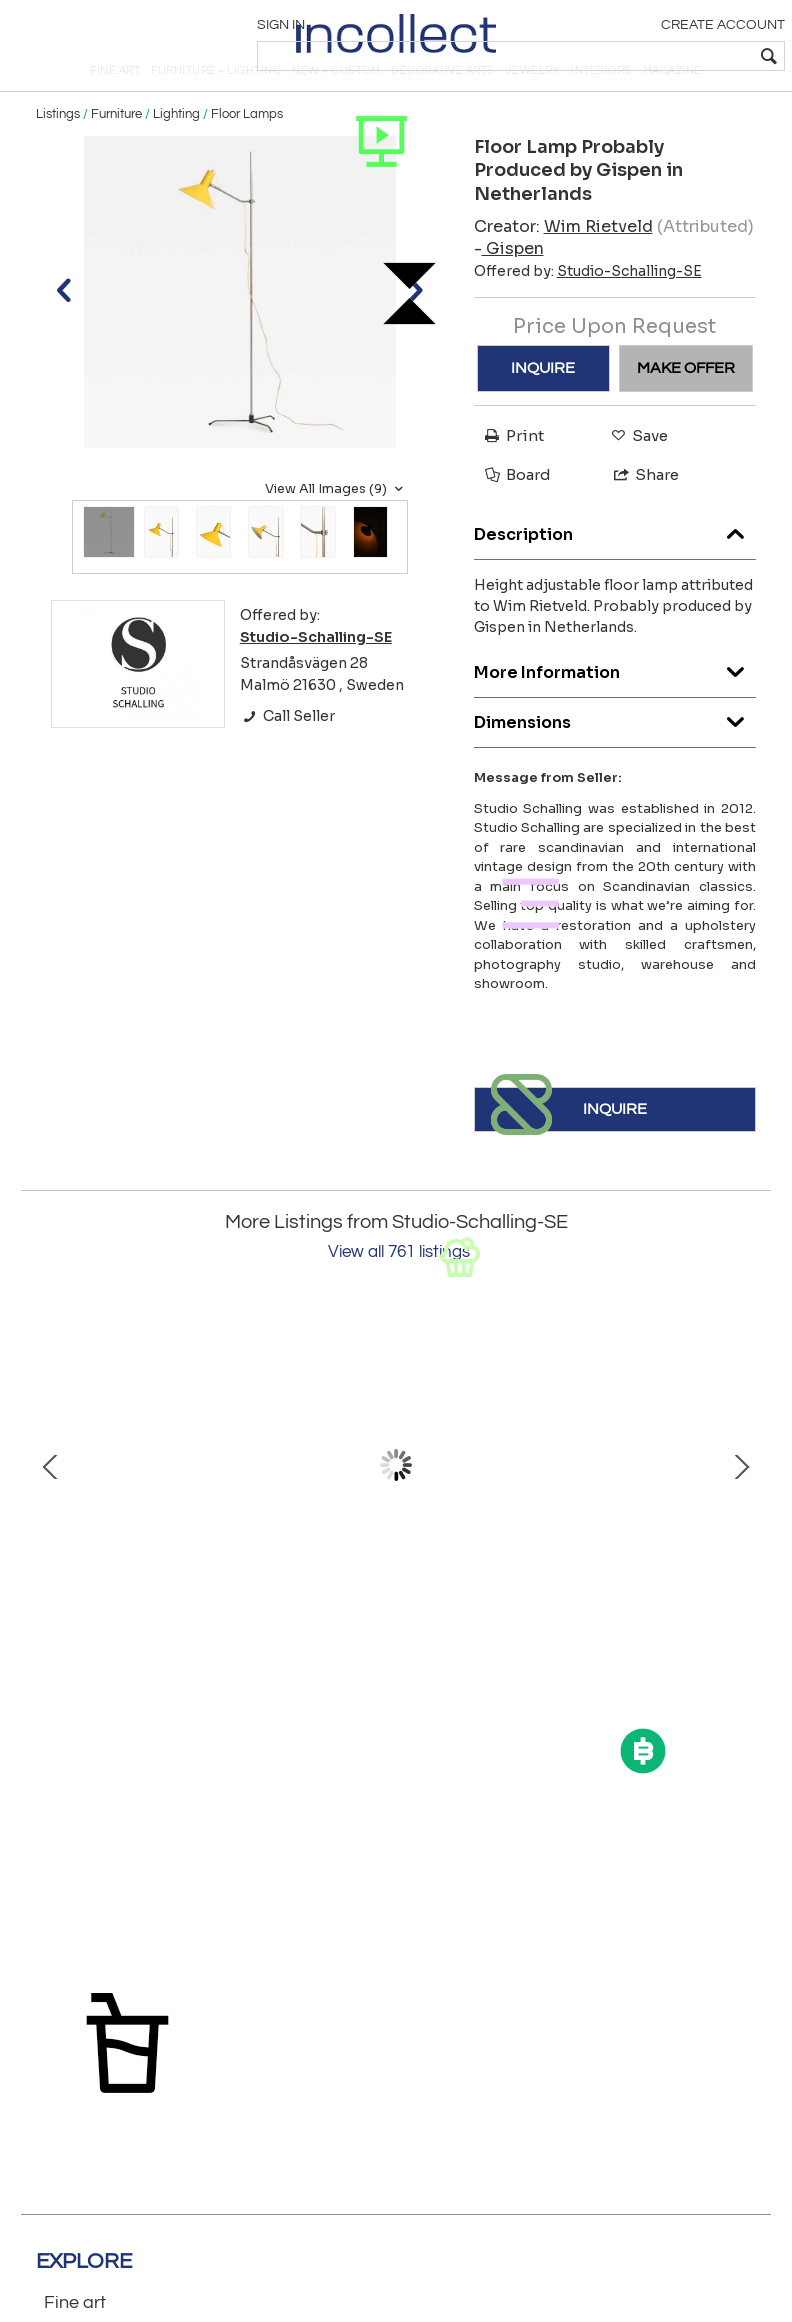  I want to click on open navigation menu, so click(530, 903).